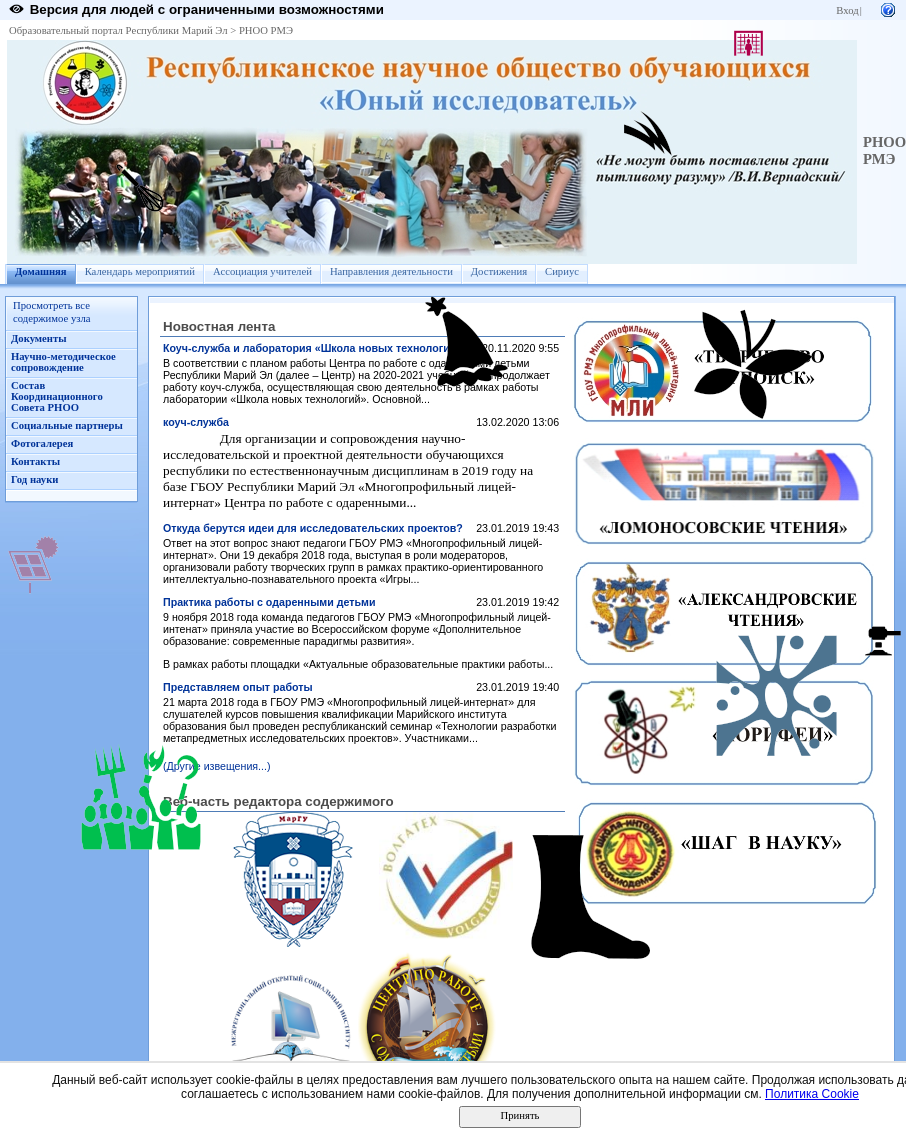  Describe the element at coordinates (140, 188) in the screenshot. I see `access cooking or baking tools` at that location.